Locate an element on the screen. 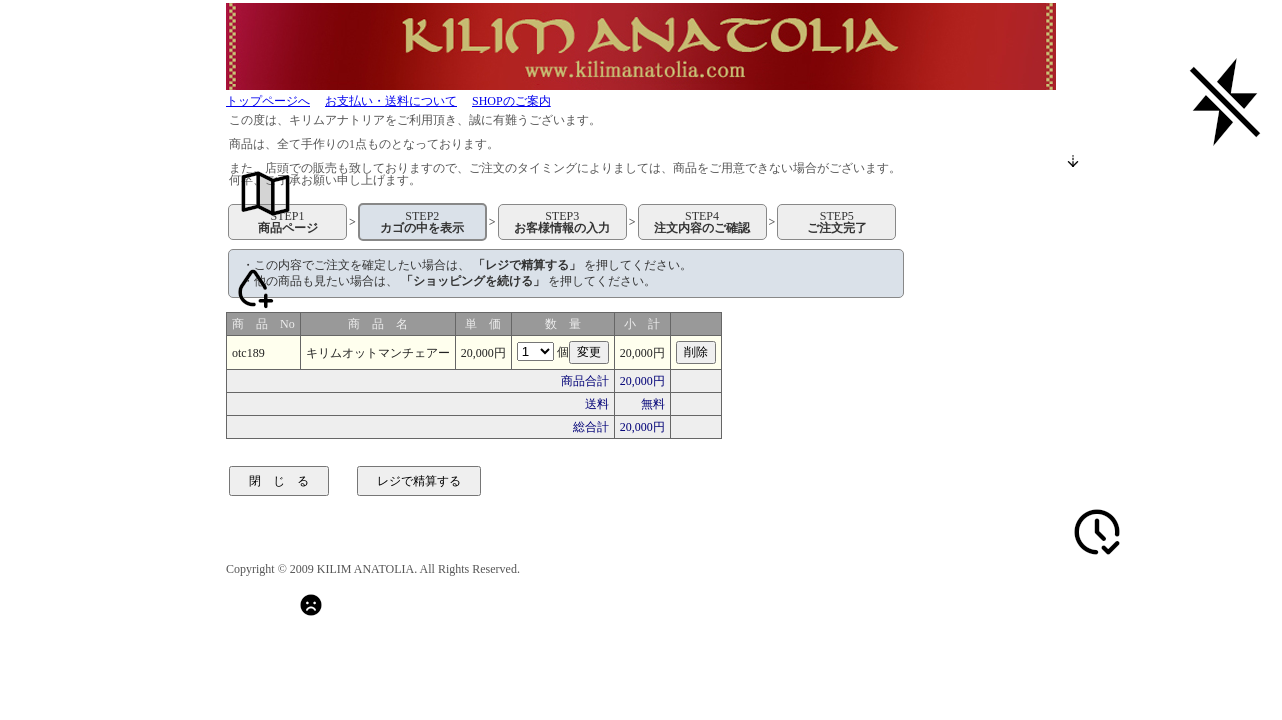 This screenshot has width=1282, height=720. download in progress is located at coordinates (1073, 161).